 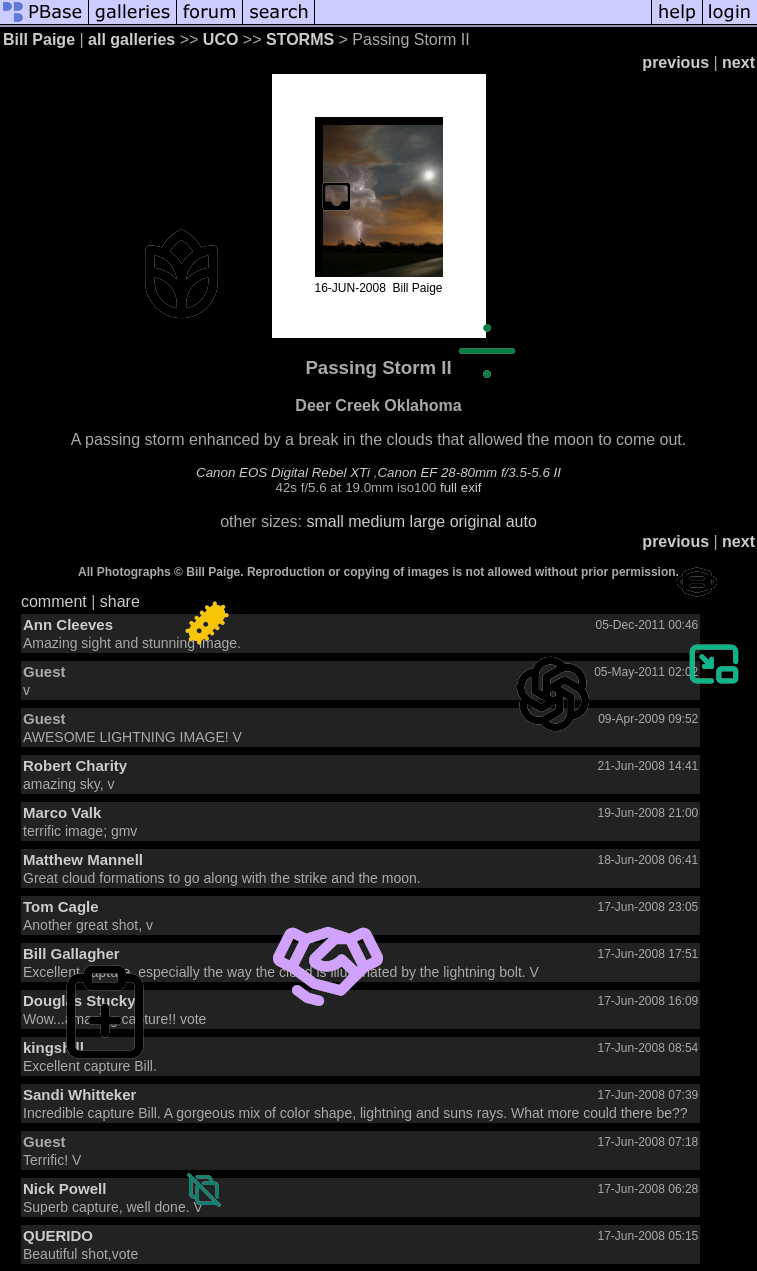 What do you see at coordinates (714, 664) in the screenshot?
I see `enable picture-in-picture mode` at bounding box center [714, 664].